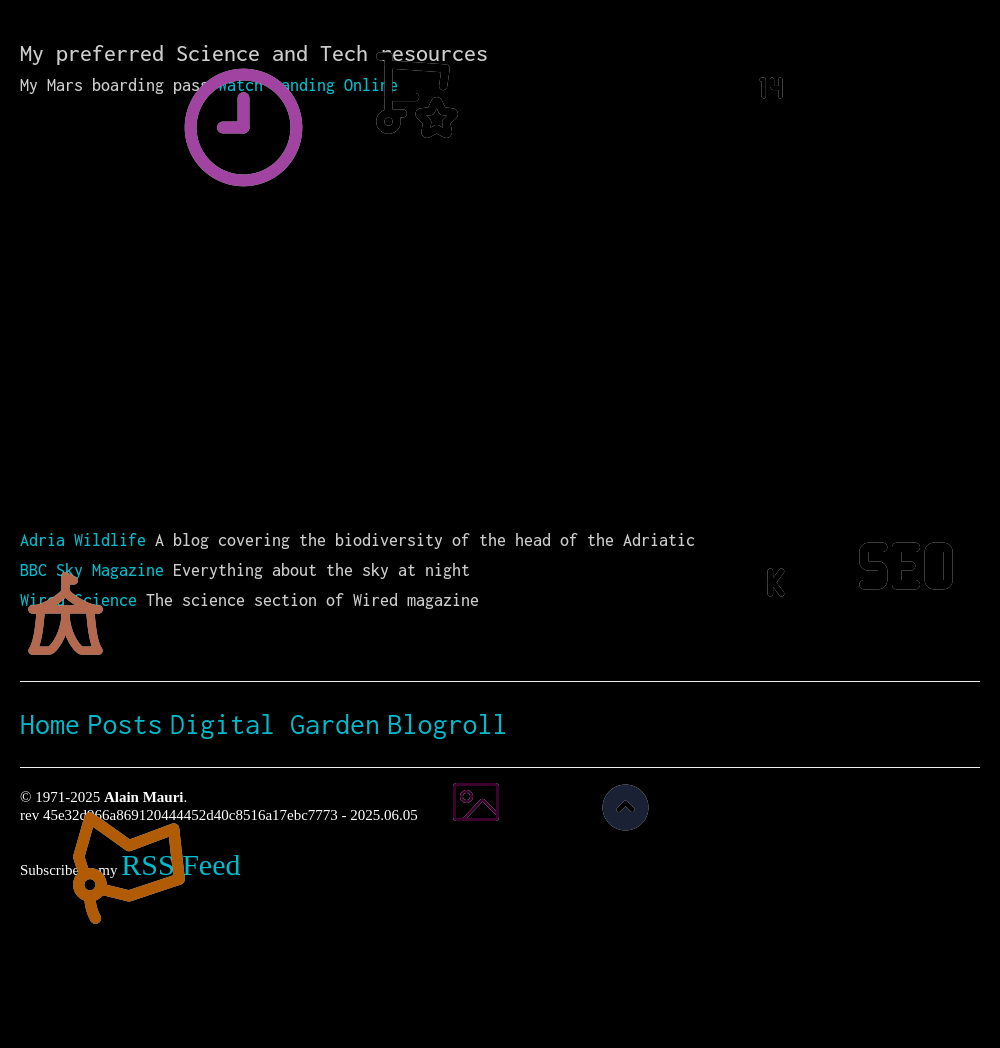 The image size is (1000, 1048). What do you see at coordinates (906, 566) in the screenshot?
I see `access search engine optimization tools` at bounding box center [906, 566].